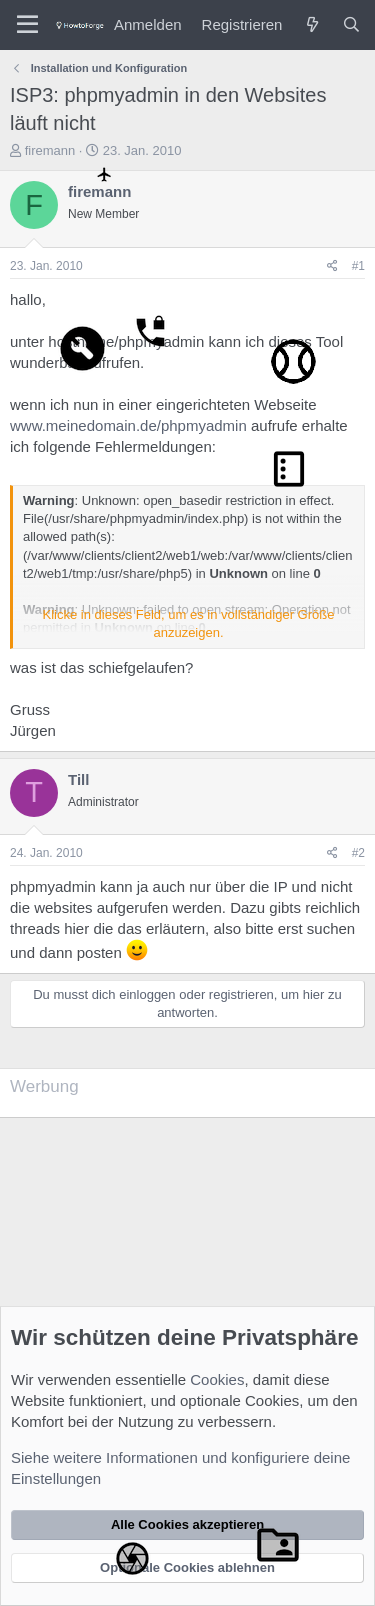 This screenshot has height=1606, width=375. I want to click on indicates phone is locked during a call, so click(150, 332).